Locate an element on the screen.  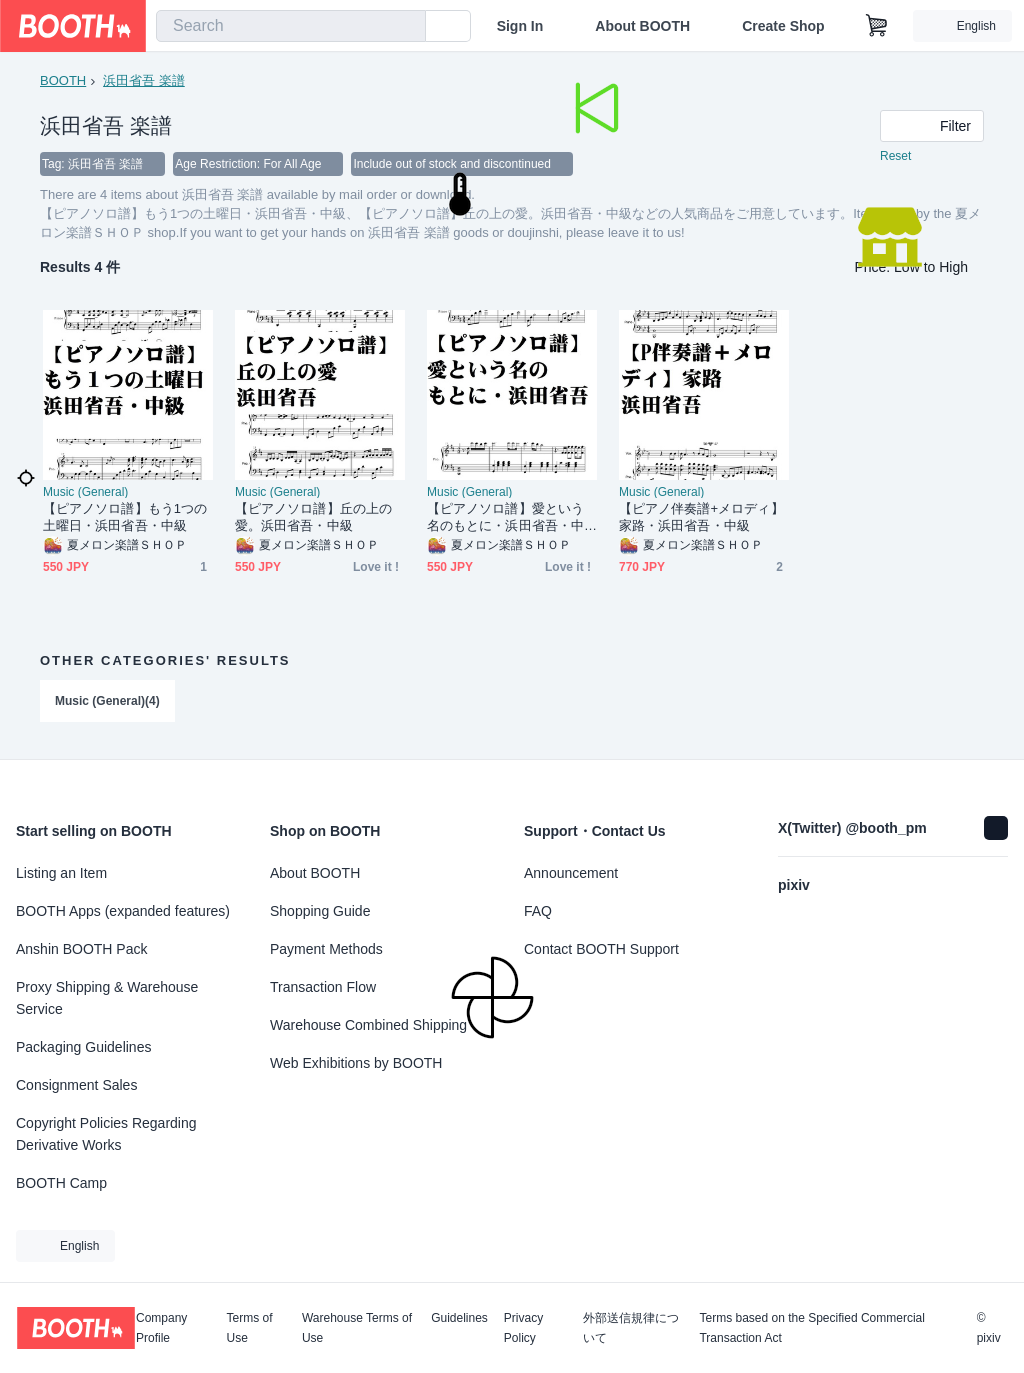
skip to previous track is located at coordinates (597, 108).